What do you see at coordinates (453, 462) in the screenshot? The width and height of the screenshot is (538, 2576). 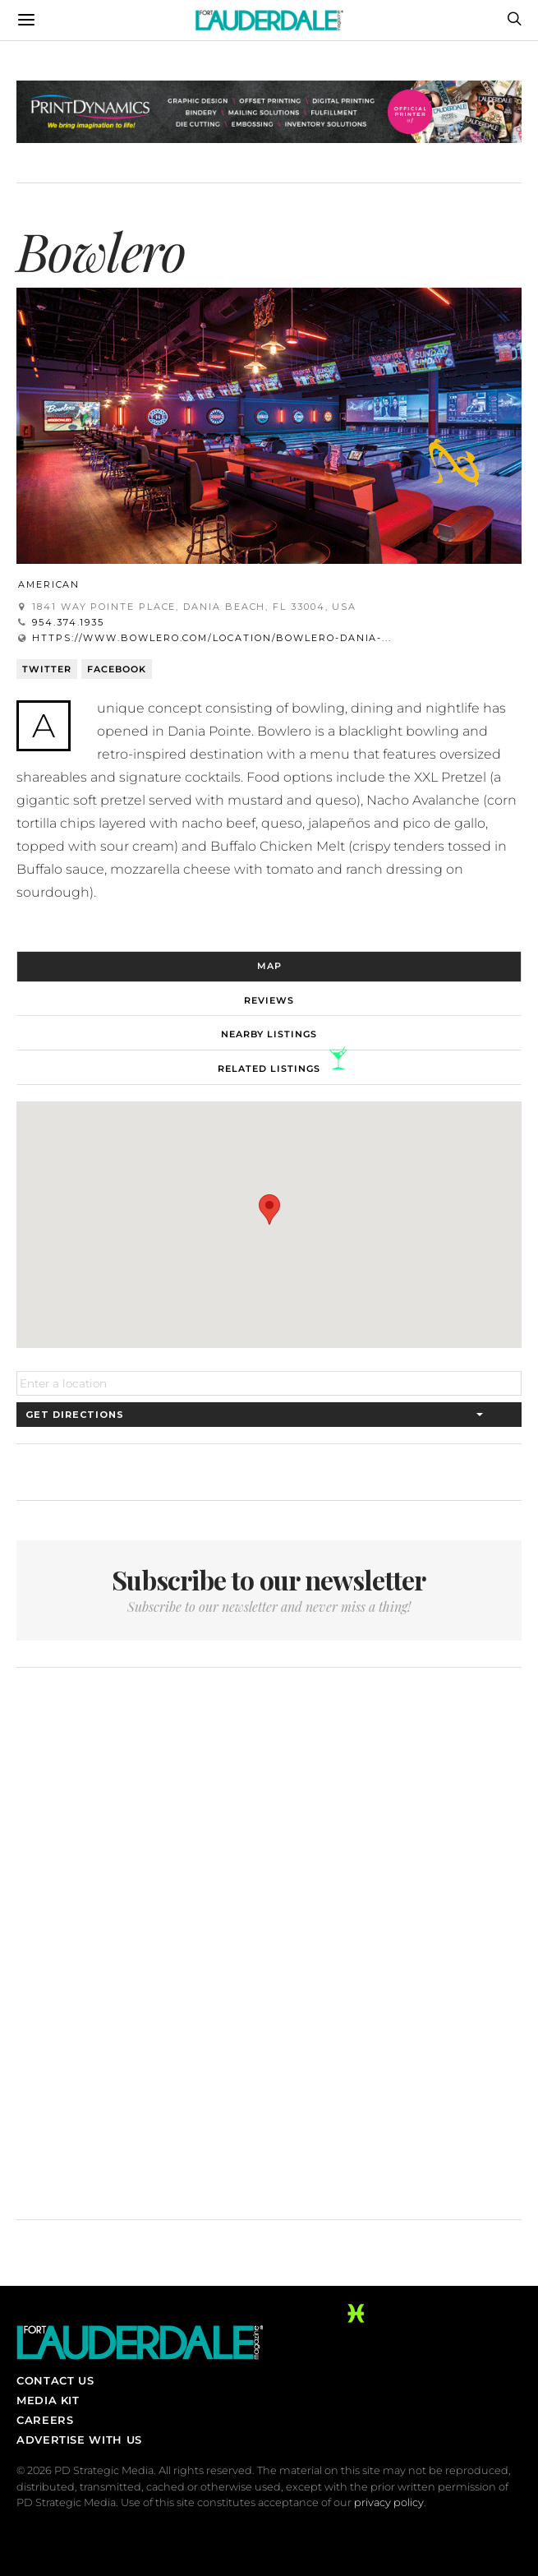 I see `use vine whip ability or attack` at bounding box center [453, 462].